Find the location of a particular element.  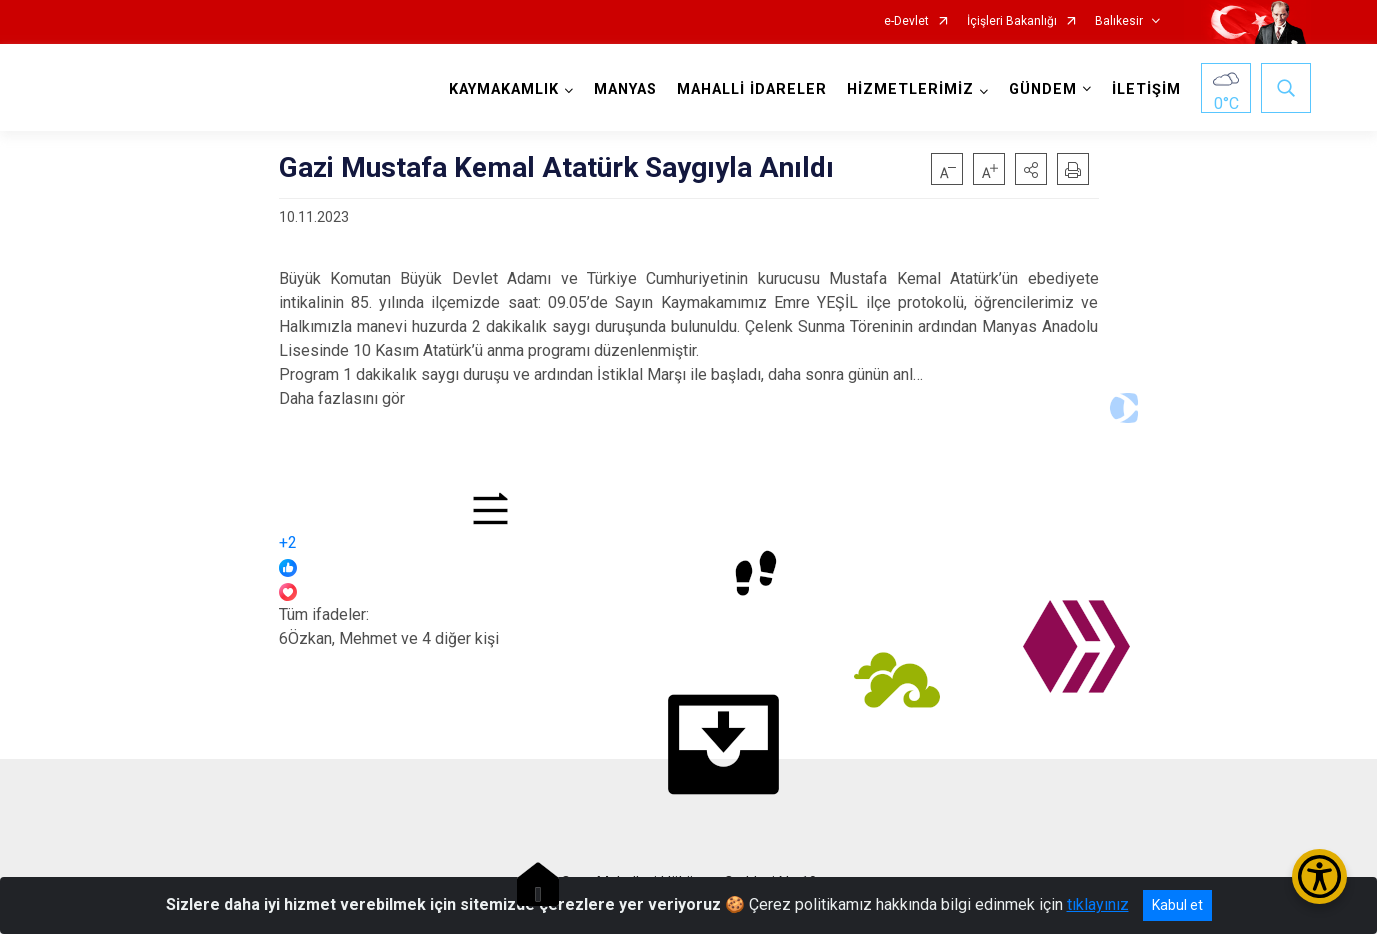

view your walking route or path history is located at coordinates (754, 573).